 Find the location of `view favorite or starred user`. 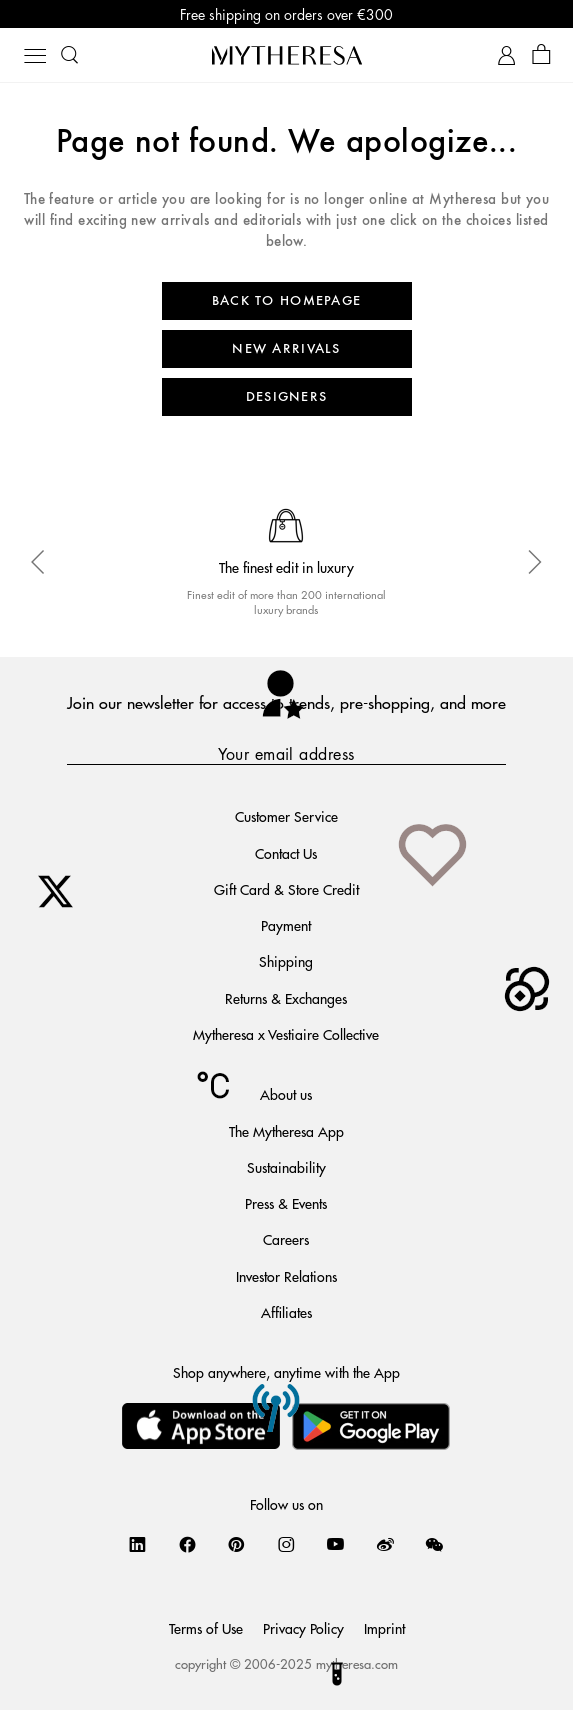

view favorite or starred user is located at coordinates (280, 694).